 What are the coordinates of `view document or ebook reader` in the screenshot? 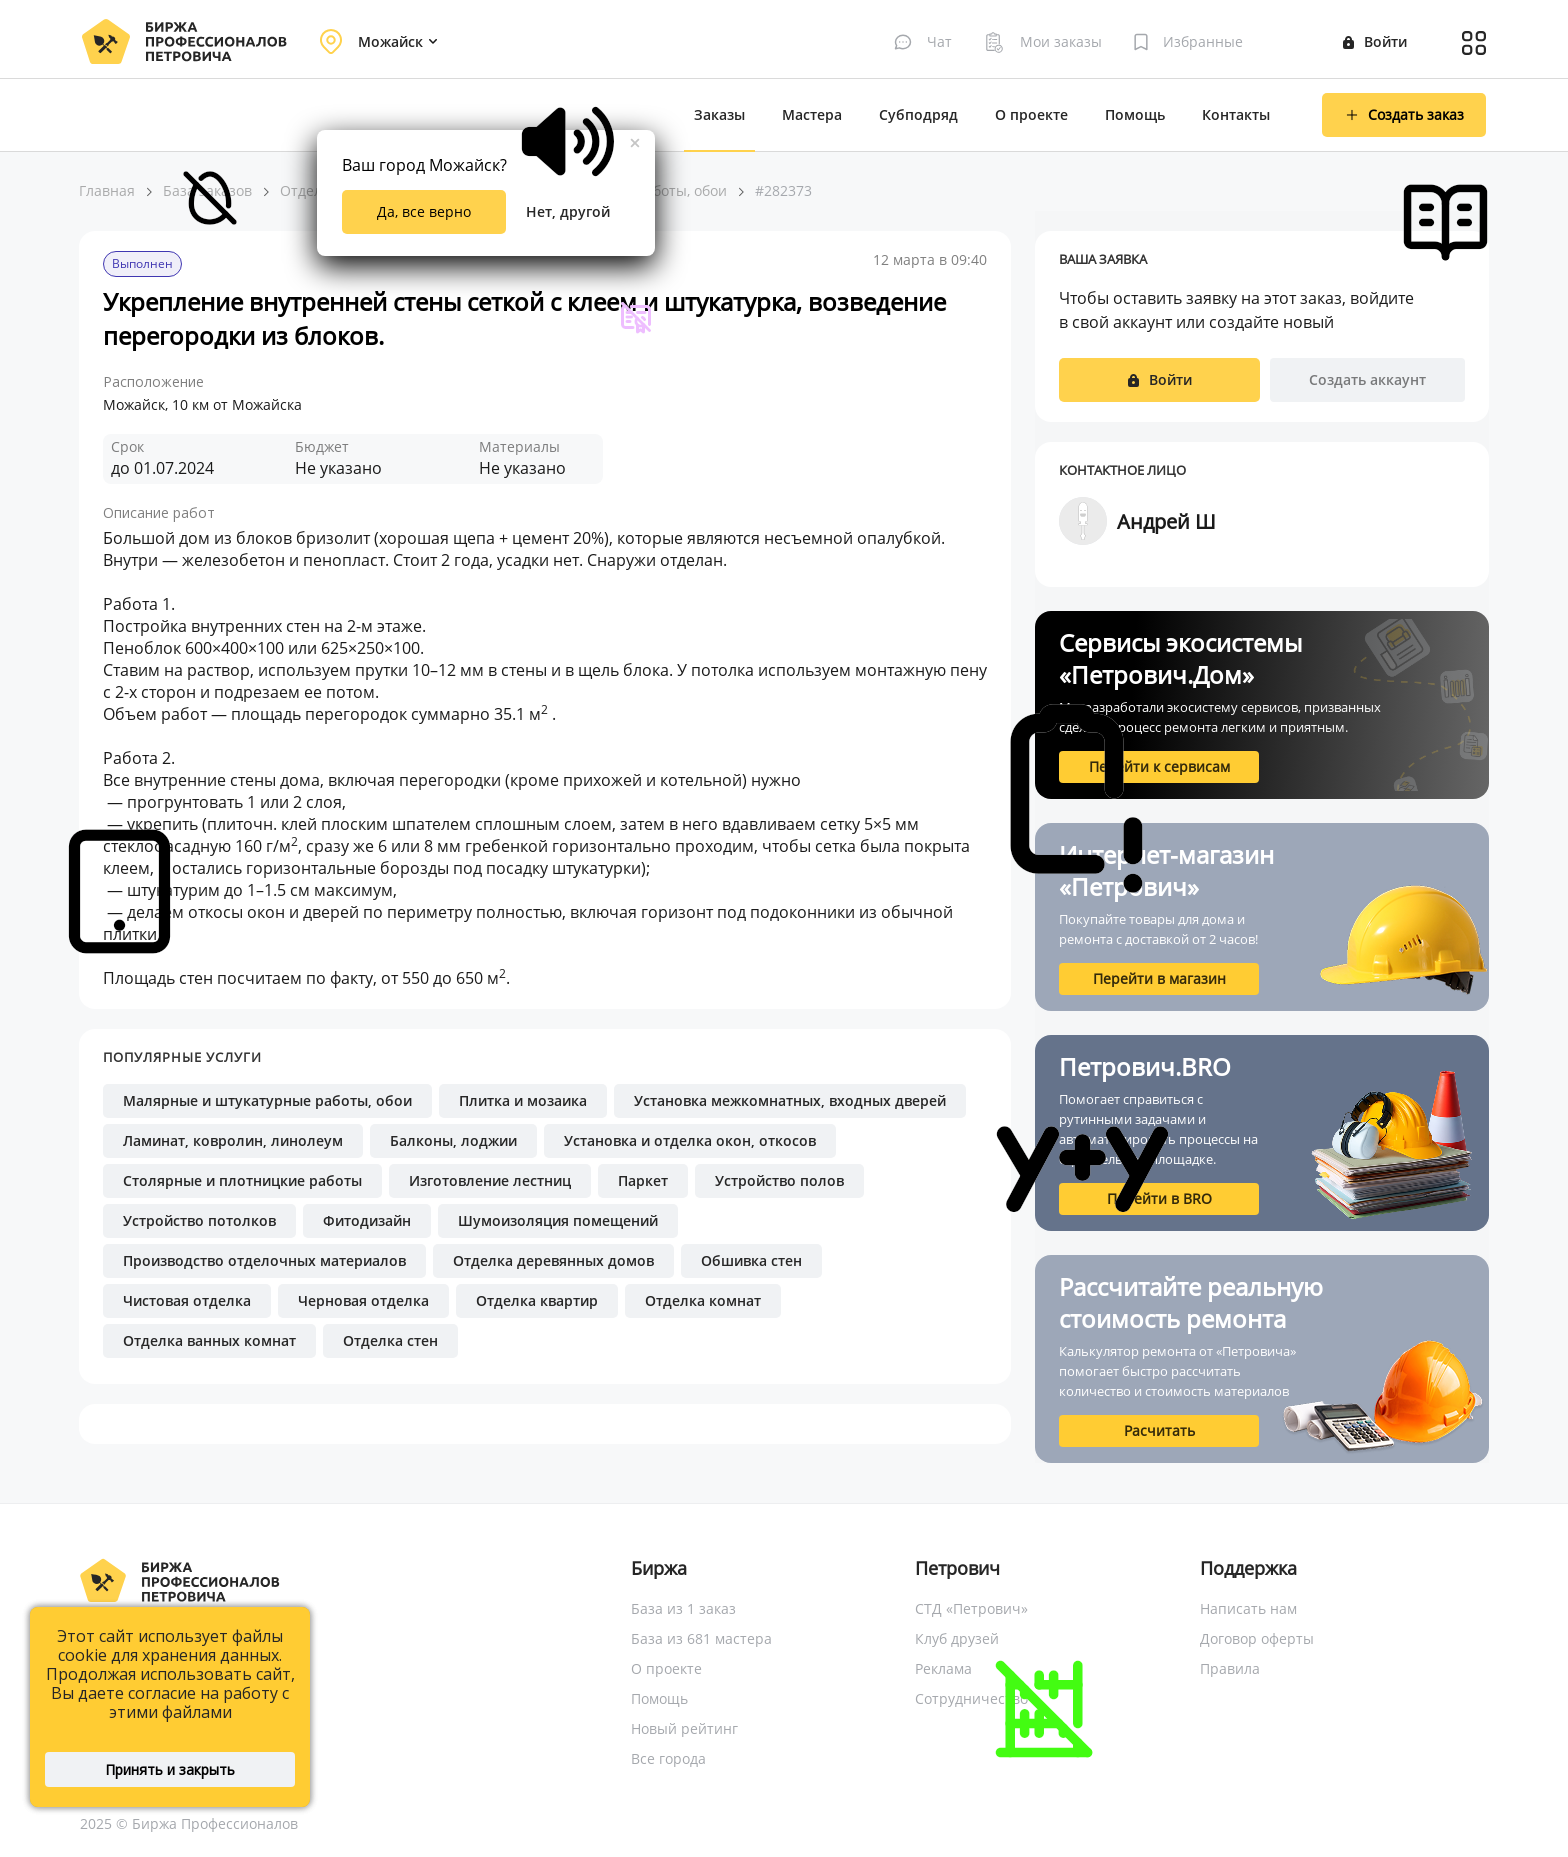 It's located at (1445, 222).